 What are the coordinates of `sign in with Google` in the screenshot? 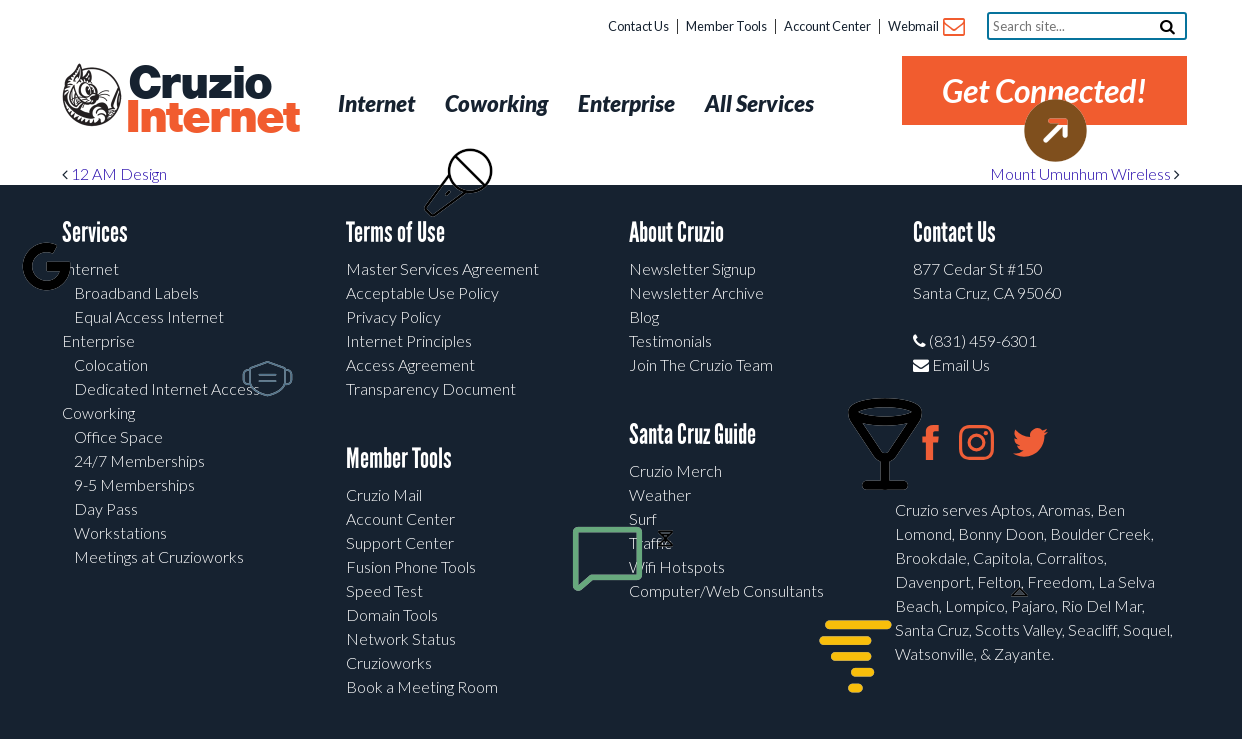 It's located at (46, 266).